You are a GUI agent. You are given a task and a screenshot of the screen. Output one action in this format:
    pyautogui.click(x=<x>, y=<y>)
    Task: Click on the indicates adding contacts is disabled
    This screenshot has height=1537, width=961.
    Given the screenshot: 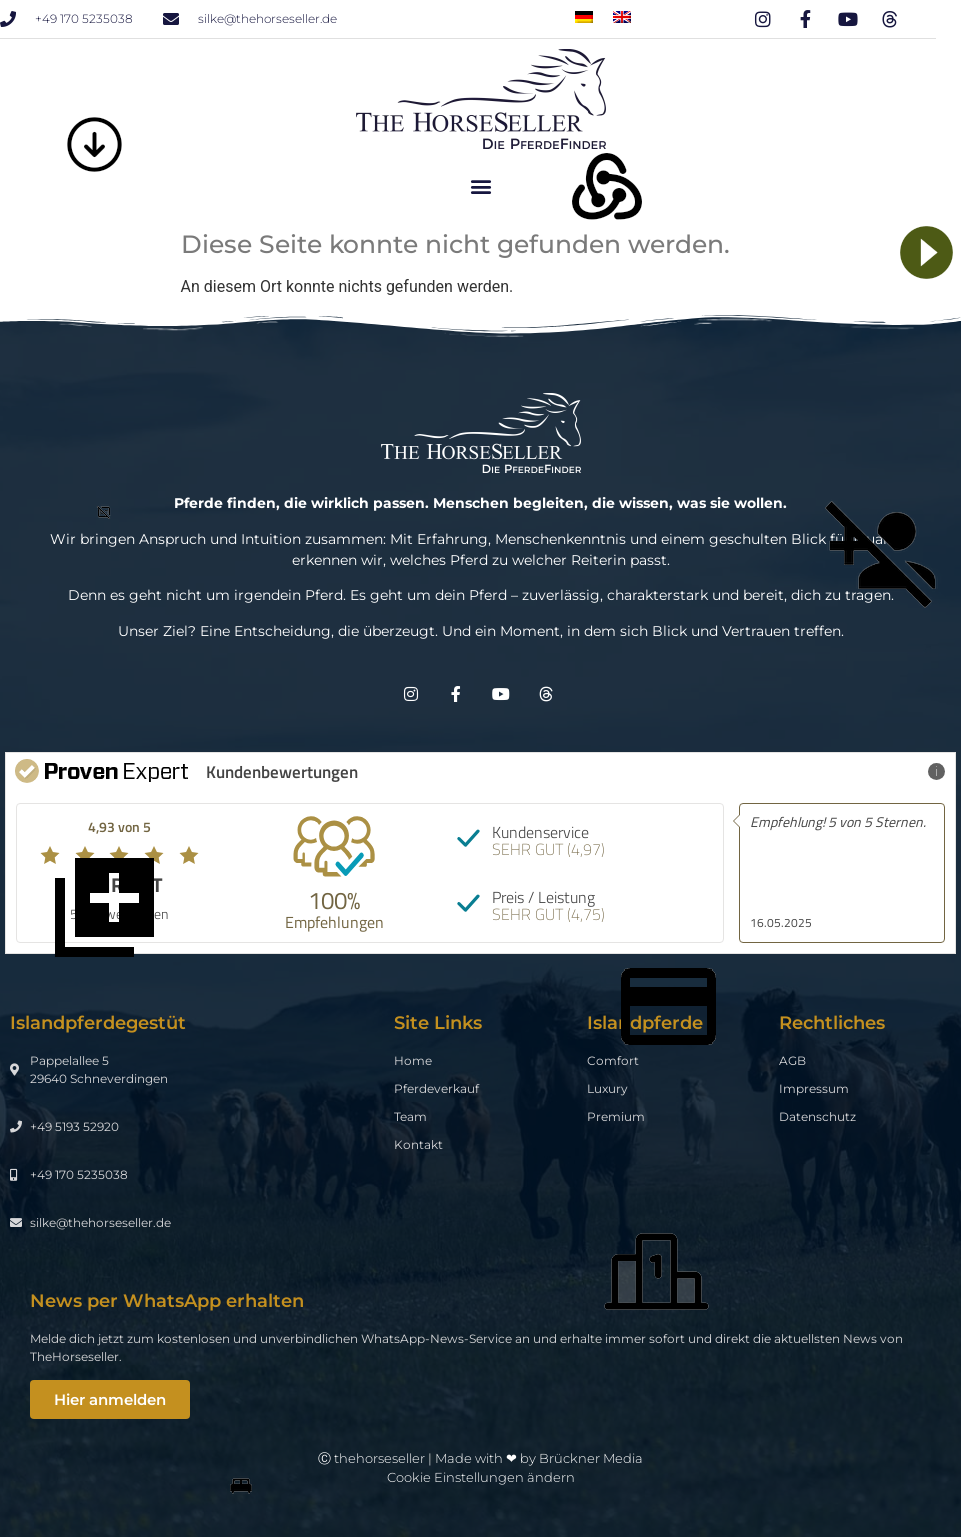 What is the action you would take?
    pyautogui.click(x=882, y=550)
    